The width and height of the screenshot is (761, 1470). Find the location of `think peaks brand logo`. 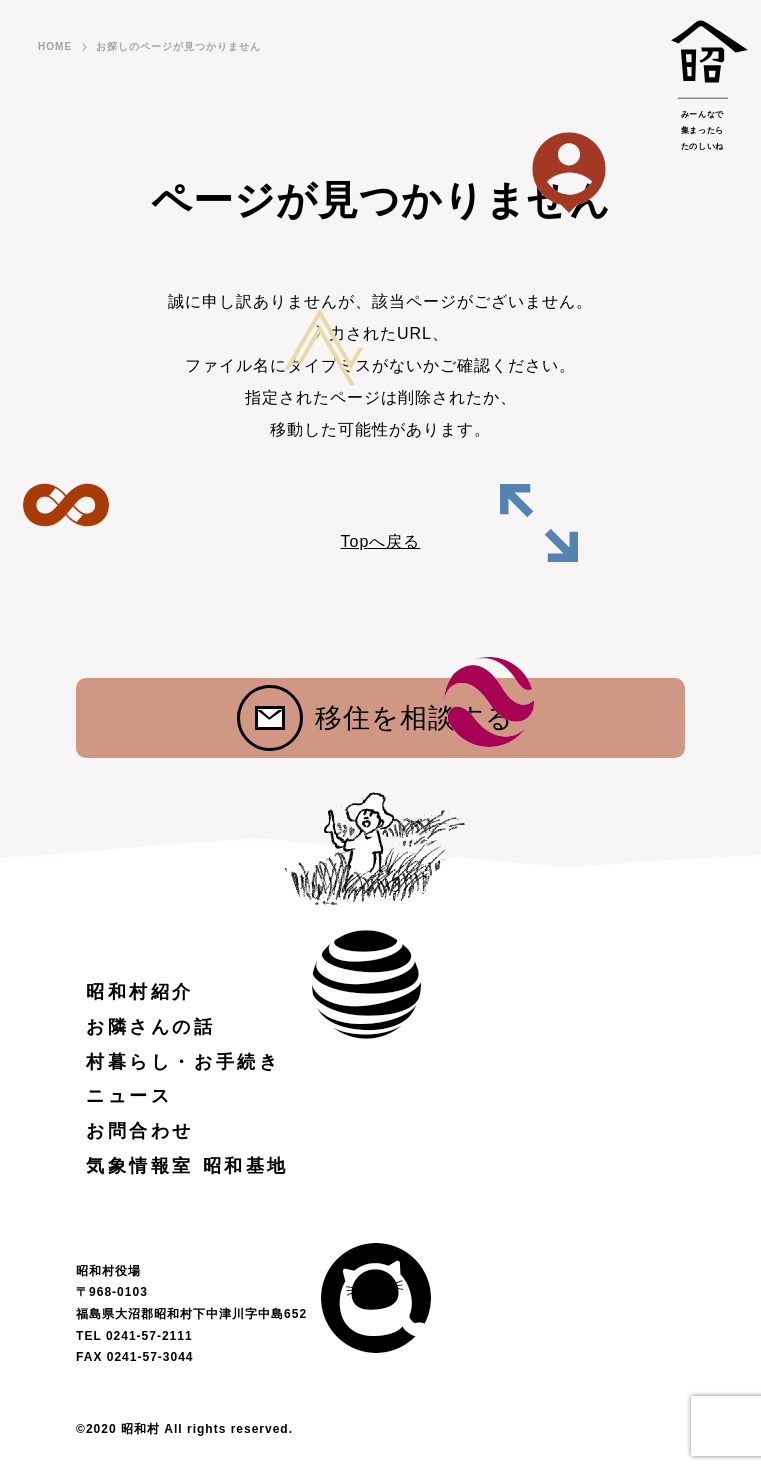

think peaks brand logo is located at coordinates (324, 347).